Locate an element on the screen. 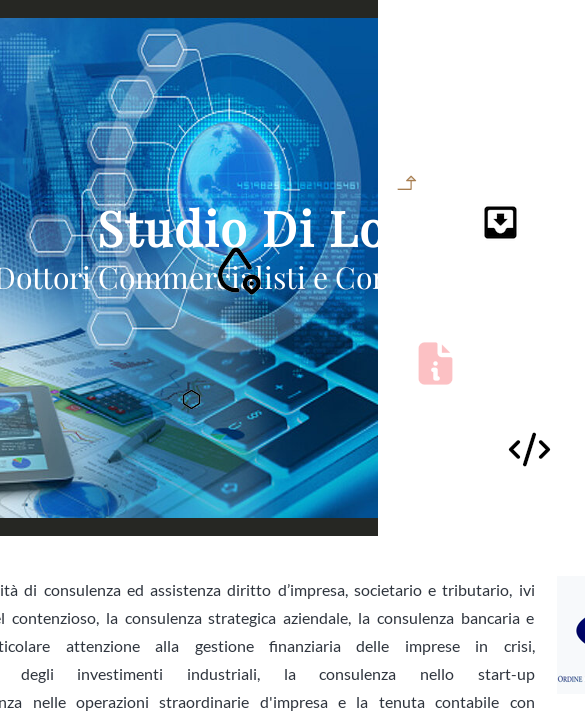 The width and height of the screenshot is (585, 720). view water source location is located at coordinates (236, 270).